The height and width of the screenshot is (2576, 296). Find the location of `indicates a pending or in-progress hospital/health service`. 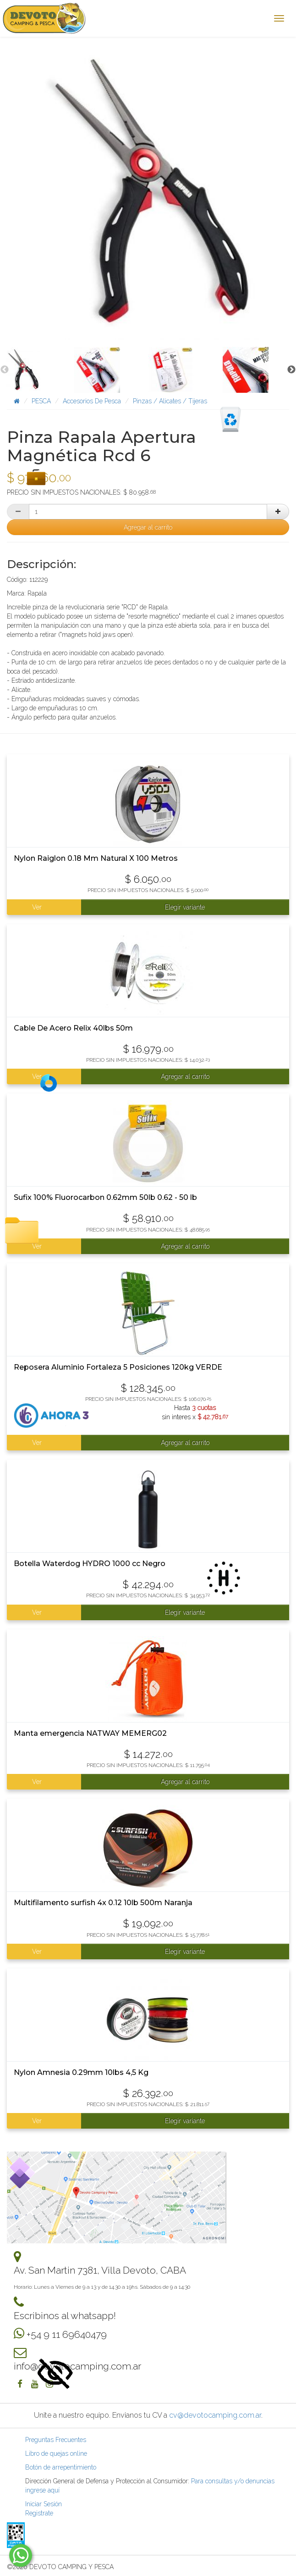

indicates a pending or in-progress hospital/health service is located at coordinates (224, 1578).